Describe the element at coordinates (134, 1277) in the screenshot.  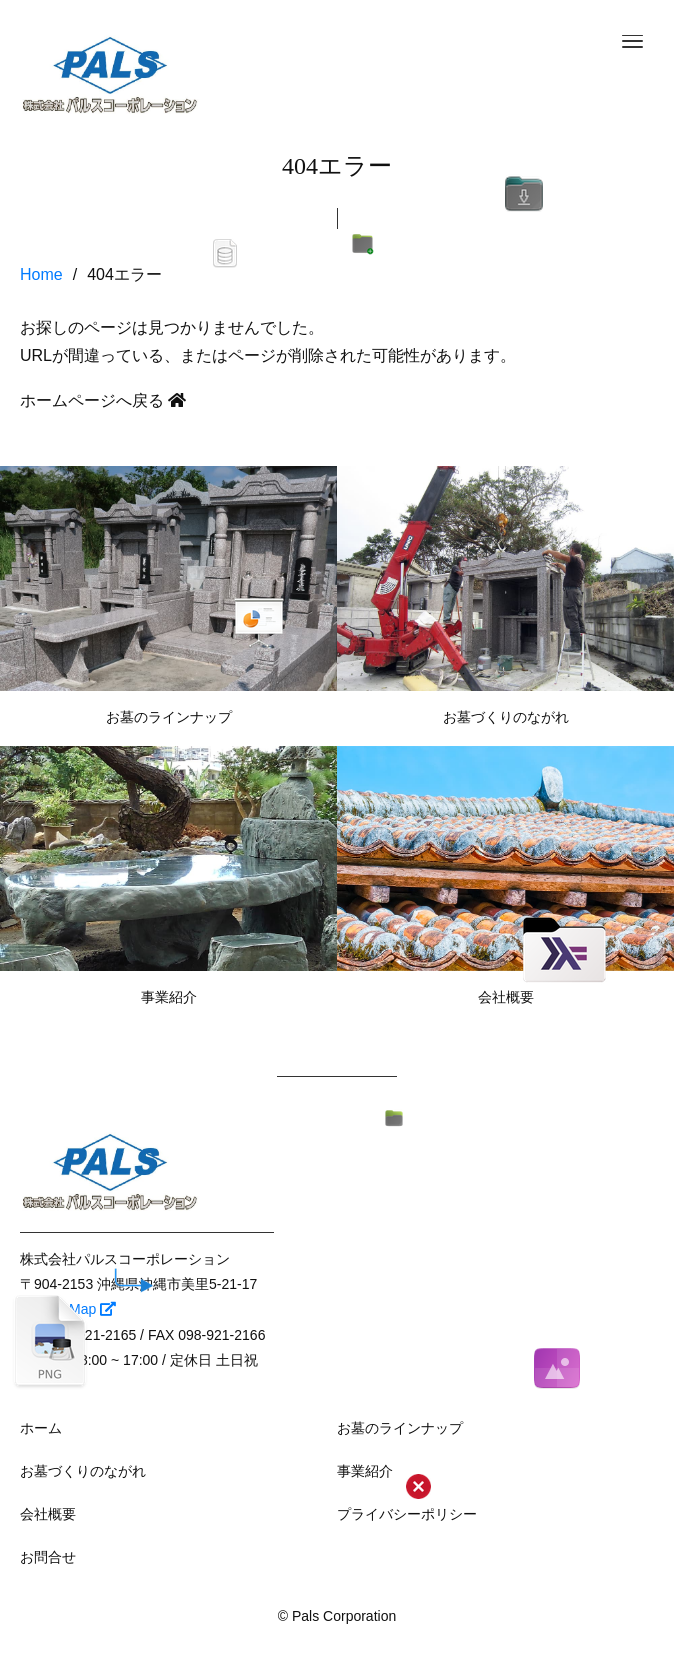
I see `forward an email message` at that location.